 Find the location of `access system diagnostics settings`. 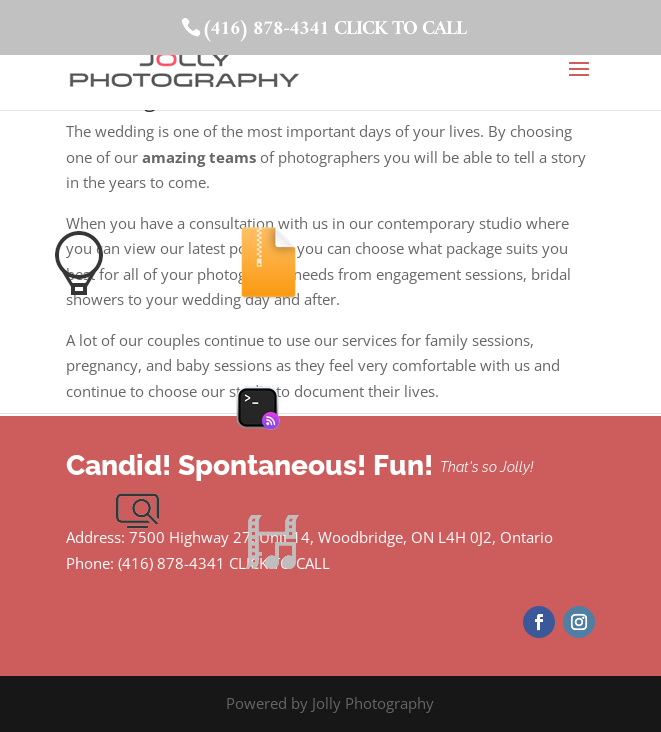

access system diagnostics settings is located at coordinates (137, 509).